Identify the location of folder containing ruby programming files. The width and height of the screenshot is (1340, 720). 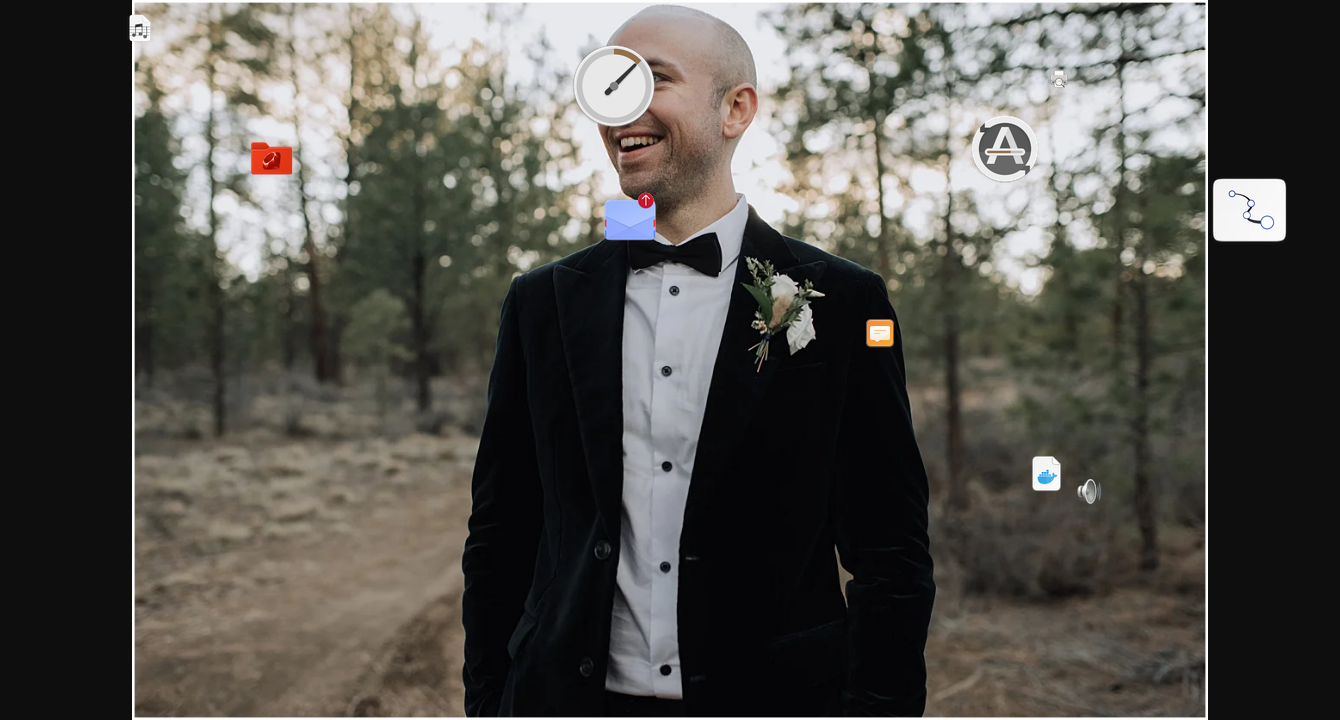
(271, 159).